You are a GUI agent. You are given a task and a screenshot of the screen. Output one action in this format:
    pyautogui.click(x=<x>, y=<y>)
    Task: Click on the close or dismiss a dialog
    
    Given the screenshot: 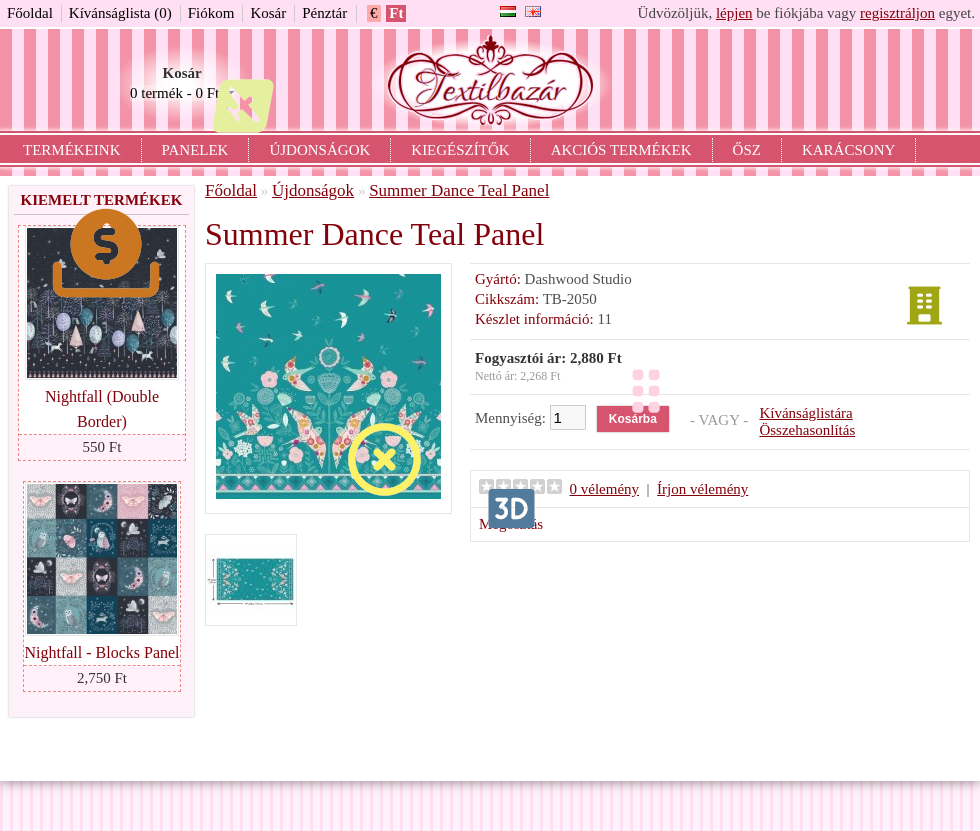 What is the action you would take?
    pyautogui.click(x=384, y=459)
    